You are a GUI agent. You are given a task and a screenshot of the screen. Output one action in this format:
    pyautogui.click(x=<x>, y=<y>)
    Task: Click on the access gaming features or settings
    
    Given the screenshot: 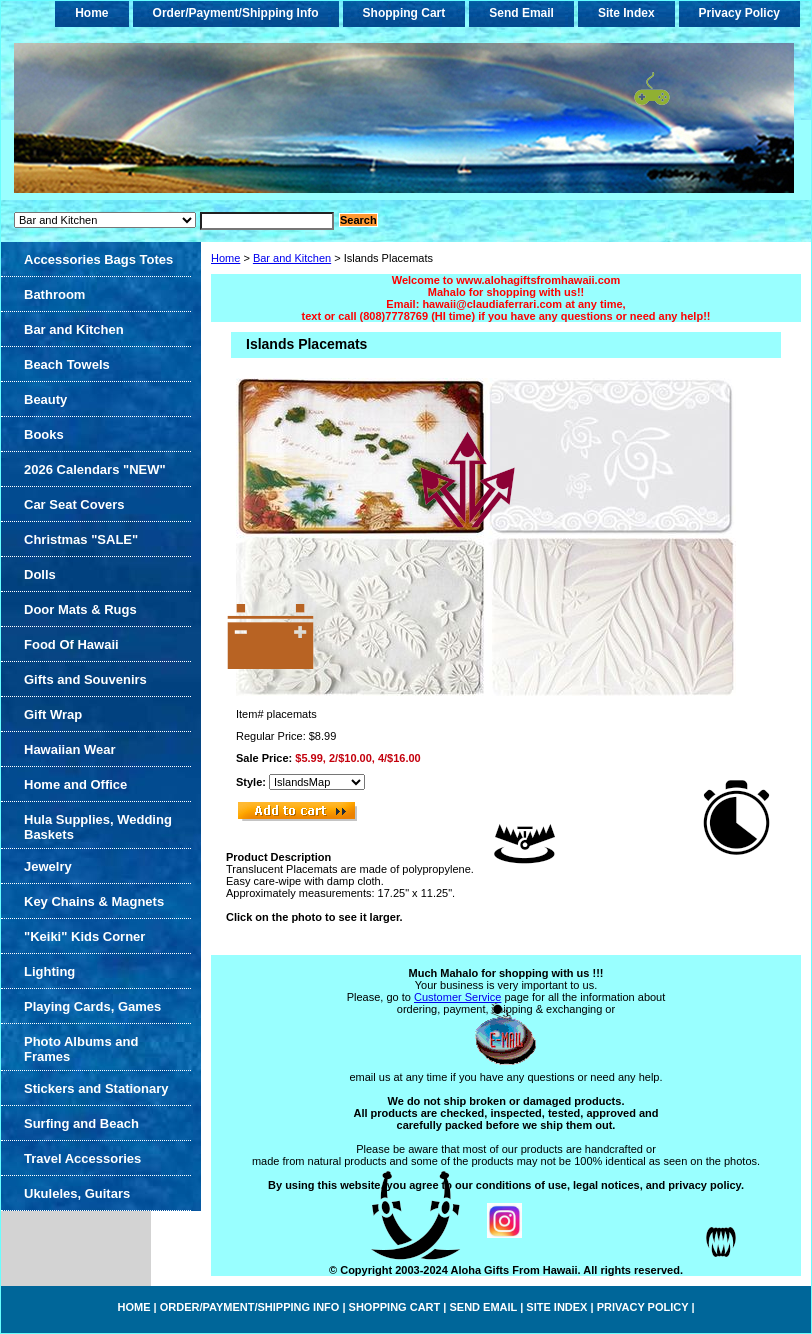 What is the action you would take?
    pyautogui.click(x=652, y=90)
    